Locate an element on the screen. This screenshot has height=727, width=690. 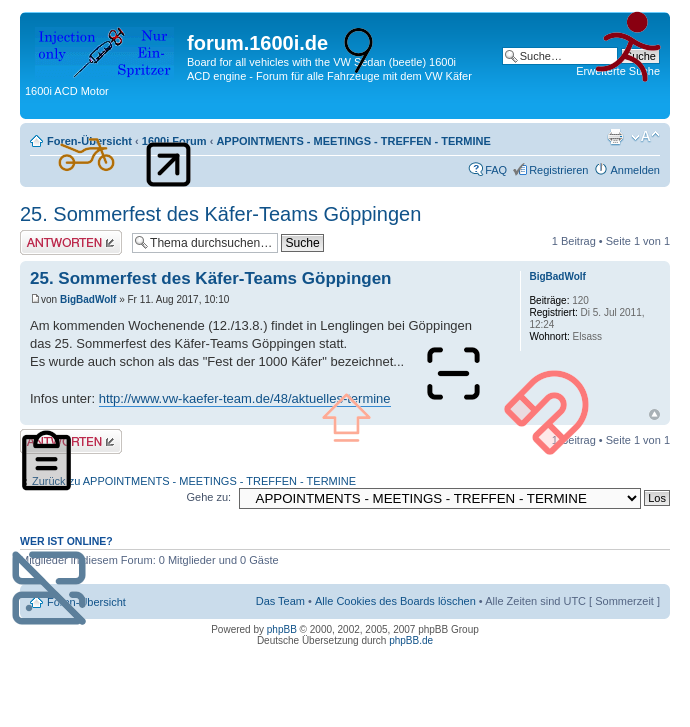
start a running or fitness activity is located at coordinates (629, 45).